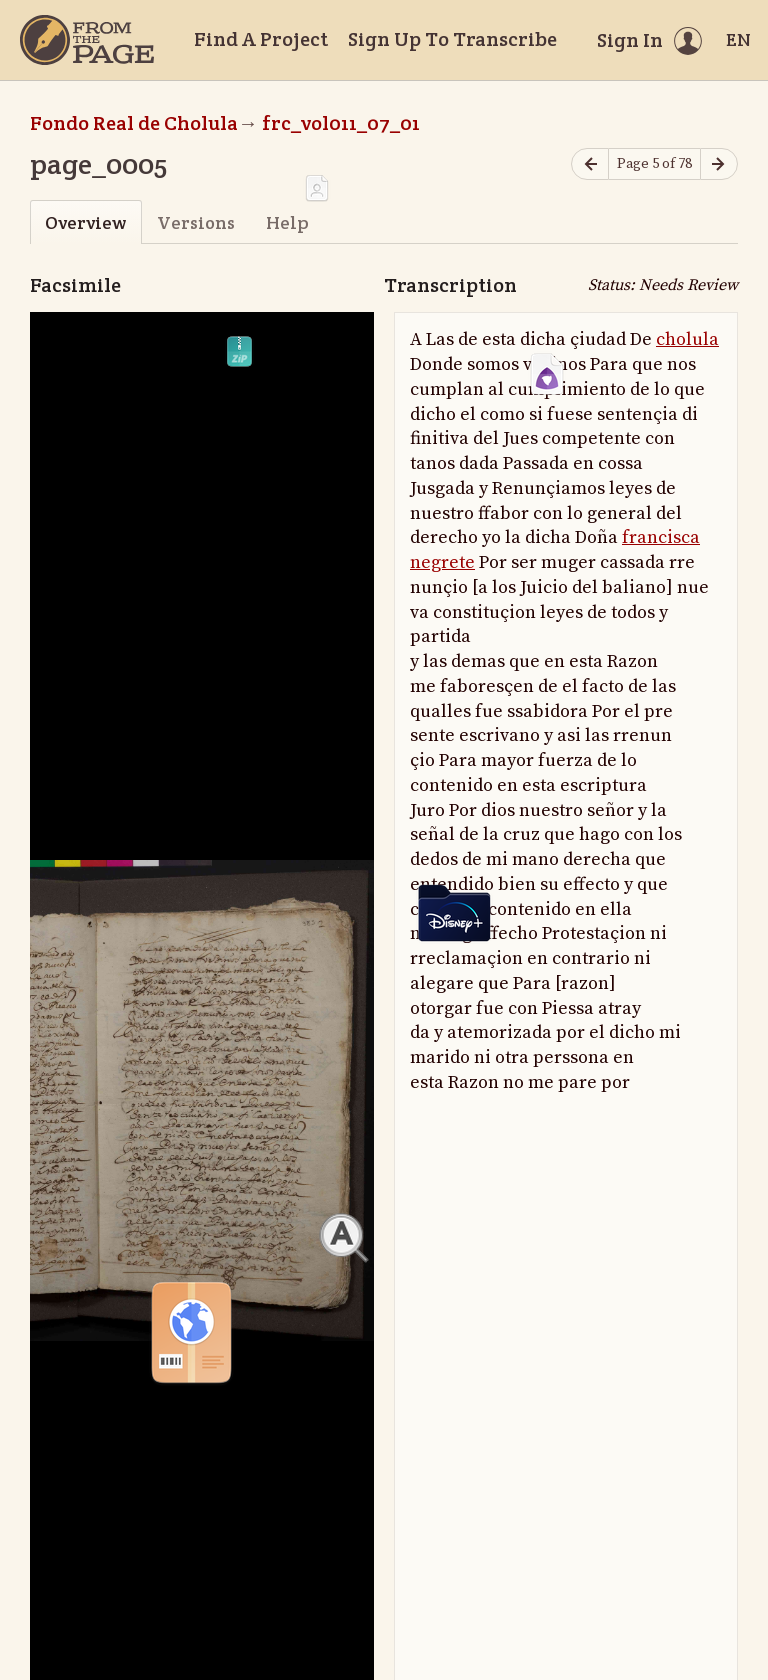 The image size is (768, 1680). Describe the element at coordinates (191, 1332) in the screenshot. I see `indicates package cache is being updated` at that location.